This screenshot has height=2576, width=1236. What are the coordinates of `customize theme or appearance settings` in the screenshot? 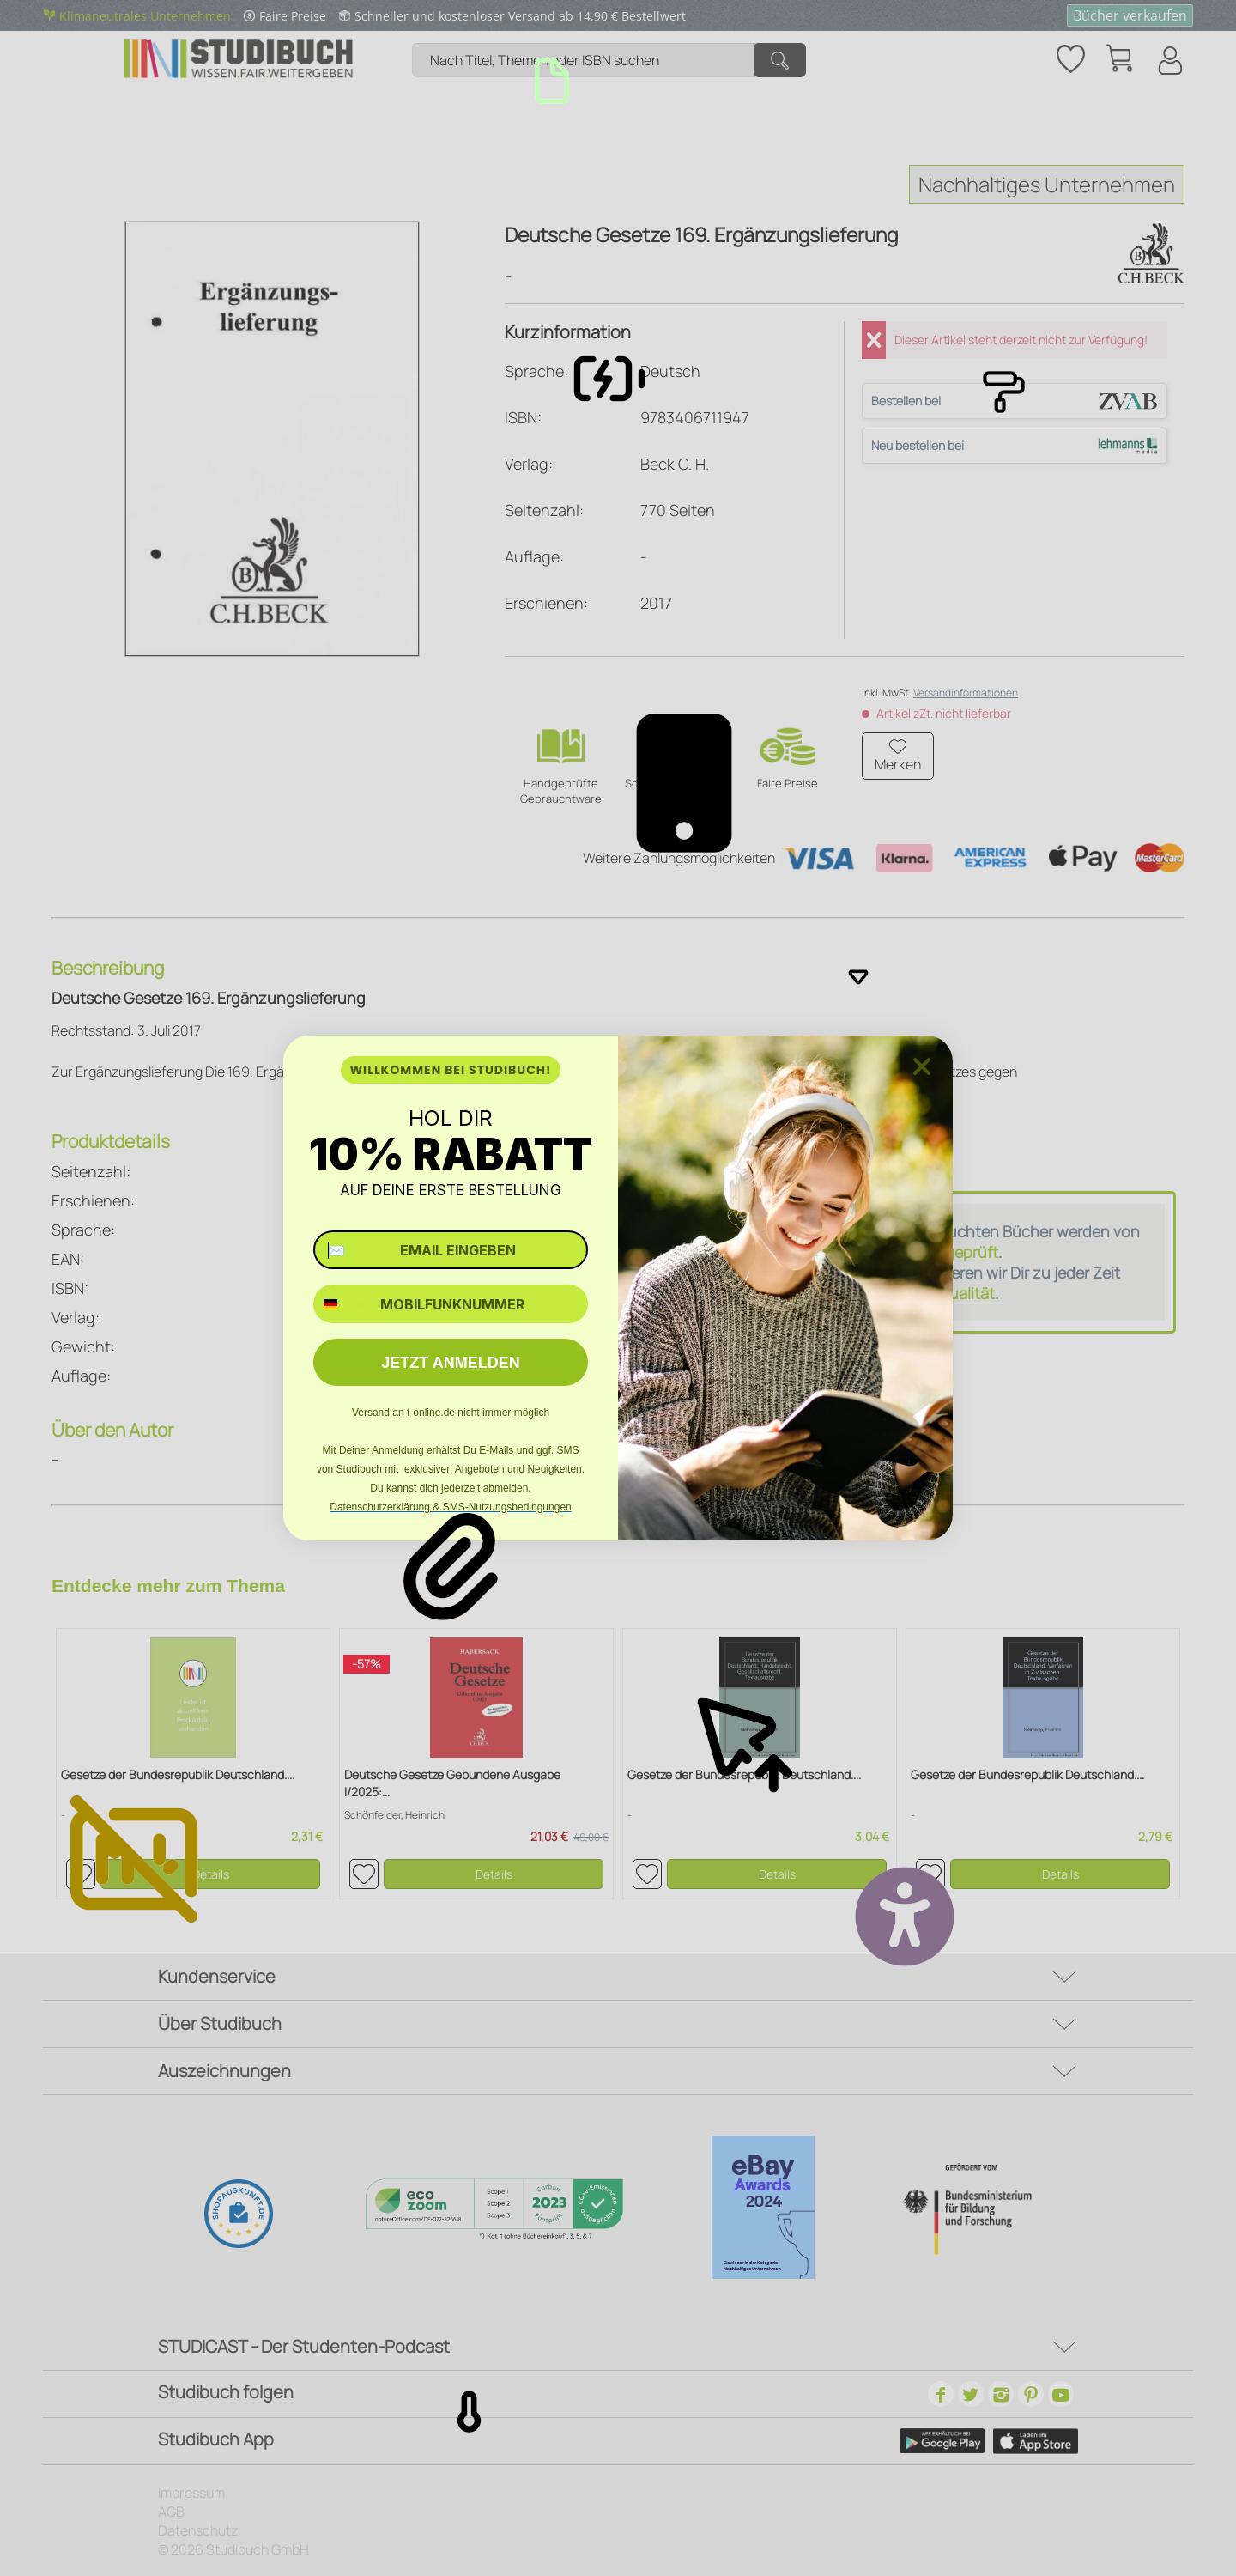 It's located at (1003, 392).